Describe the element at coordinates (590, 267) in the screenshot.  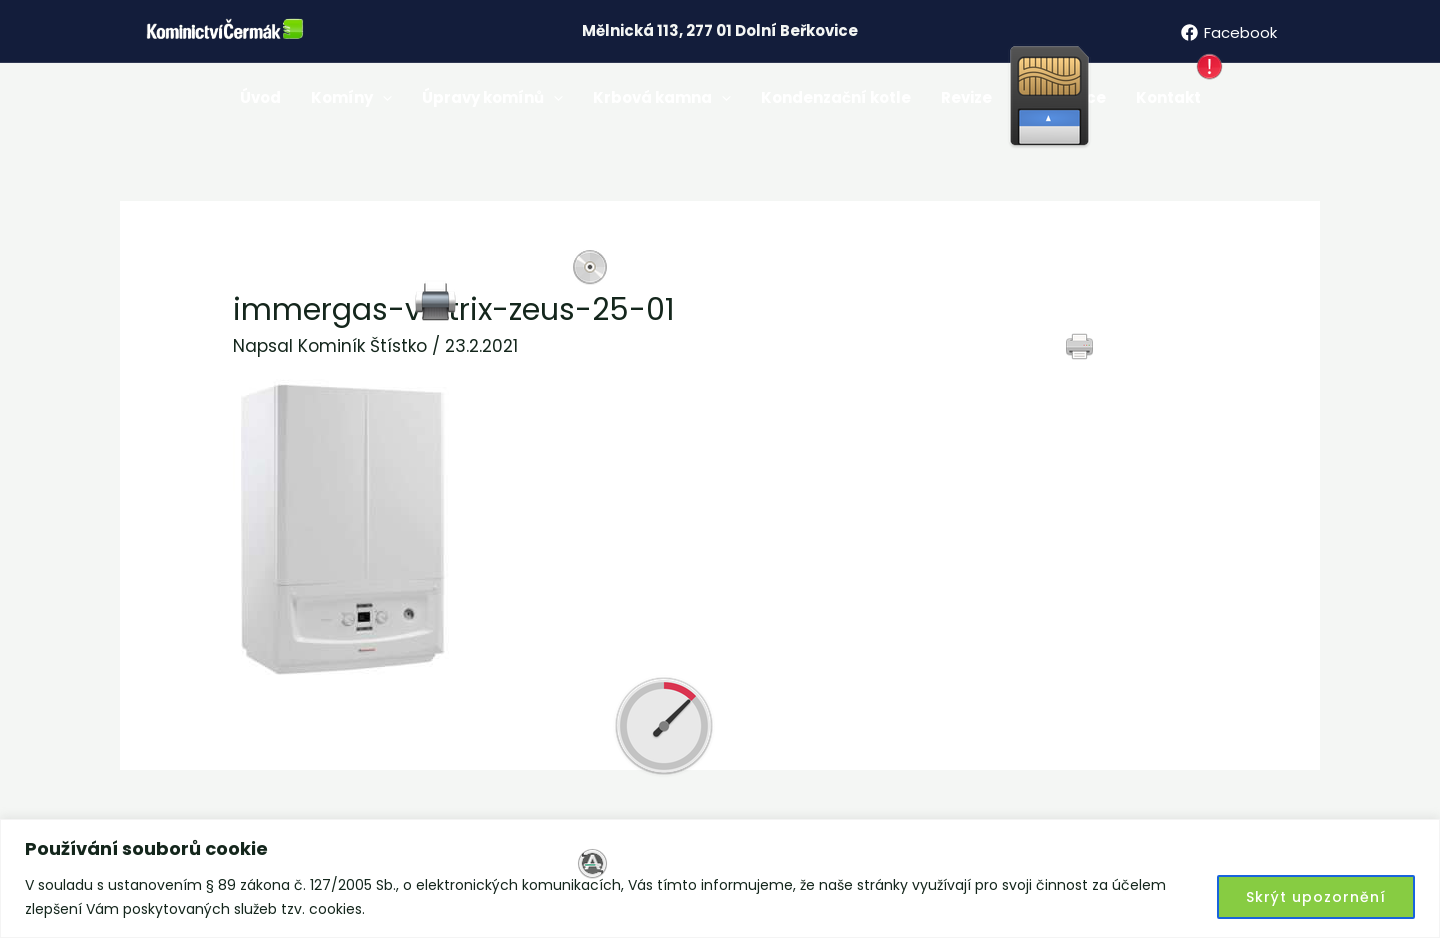
I see `access DVD or optical disc drive` at that location.